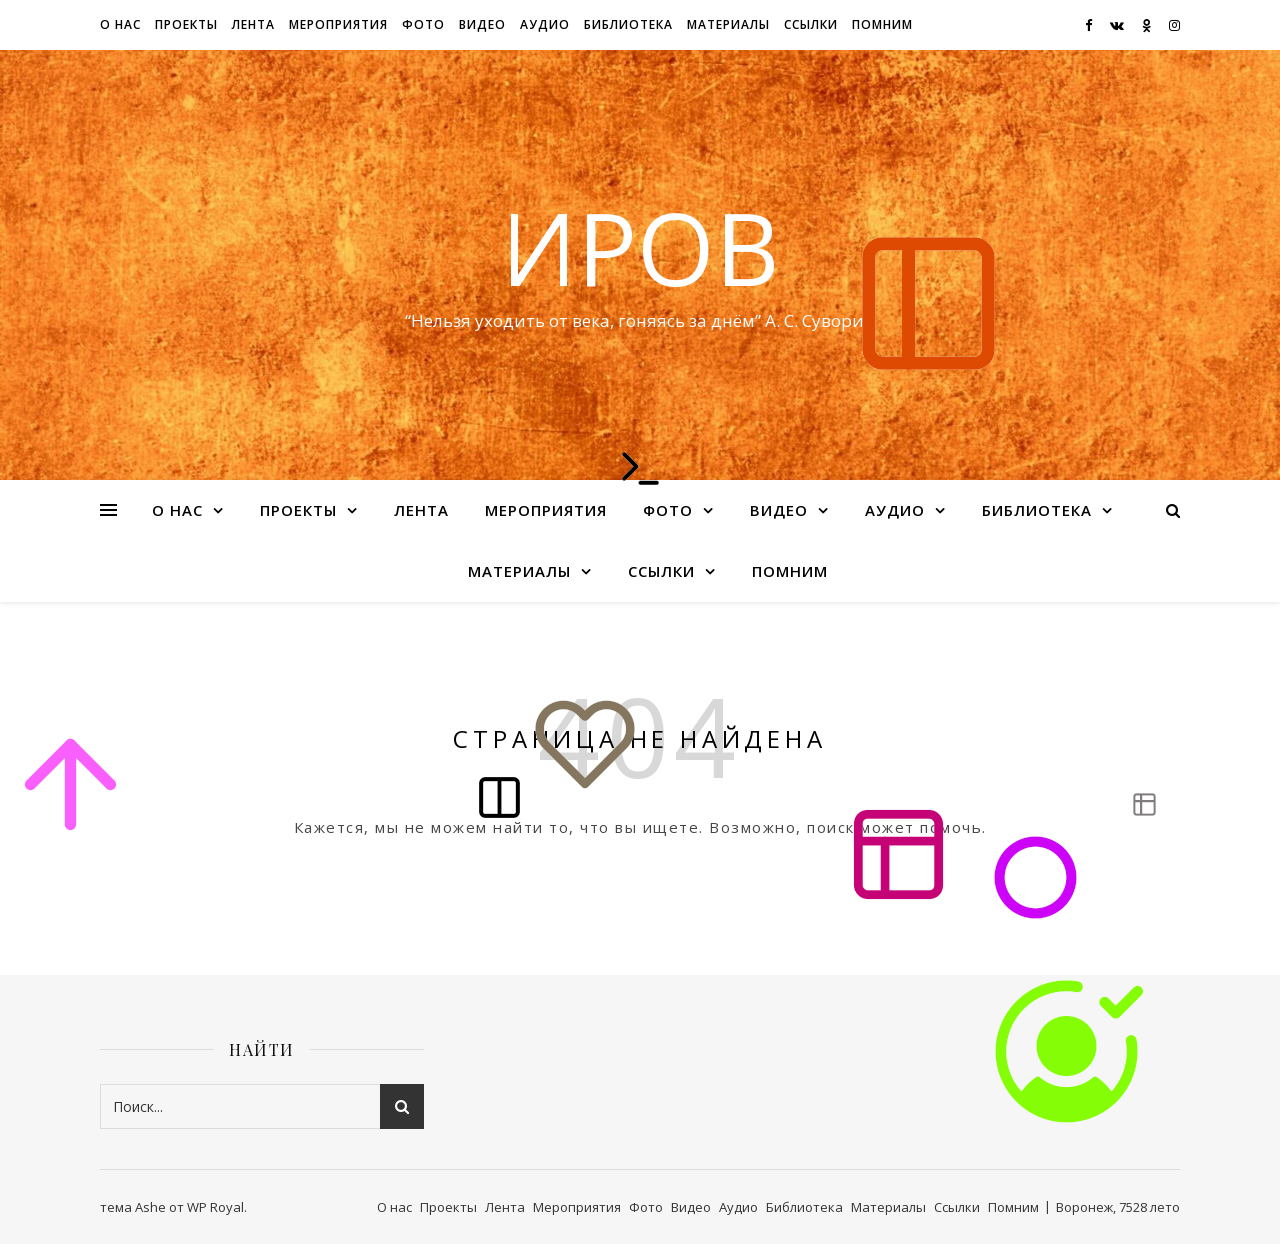  What do you see at coordinates (499, 797) in the screenshot?
I see `switch to column layout view` at bounding box center [499, 797].